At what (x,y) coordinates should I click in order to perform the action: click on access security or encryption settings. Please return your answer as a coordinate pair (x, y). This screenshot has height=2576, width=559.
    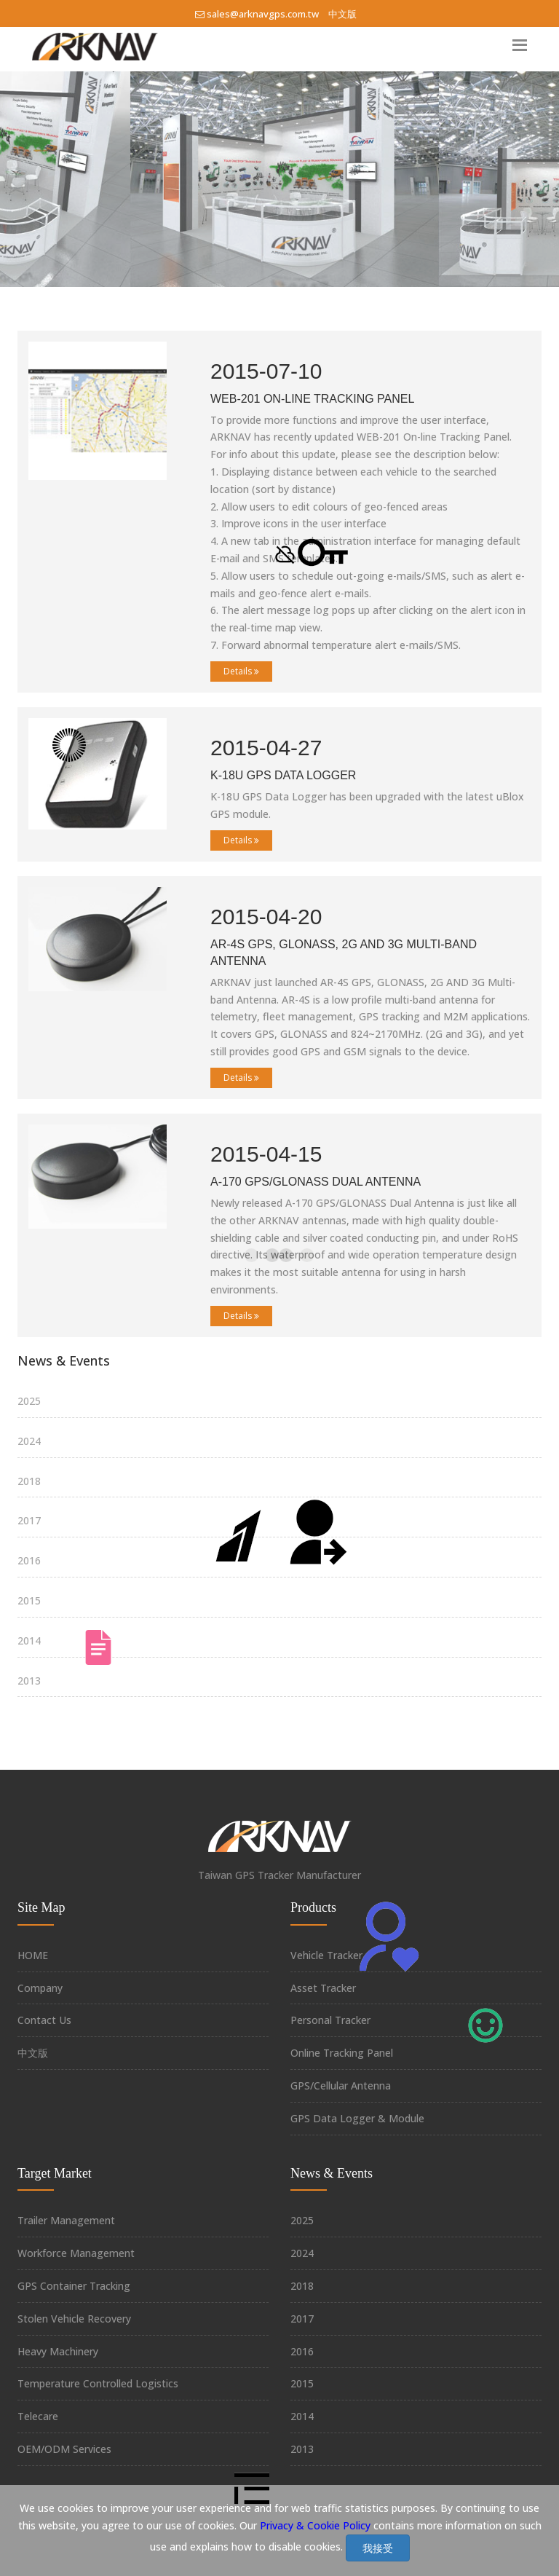
    Looking at the image, I should click on (322, 552).